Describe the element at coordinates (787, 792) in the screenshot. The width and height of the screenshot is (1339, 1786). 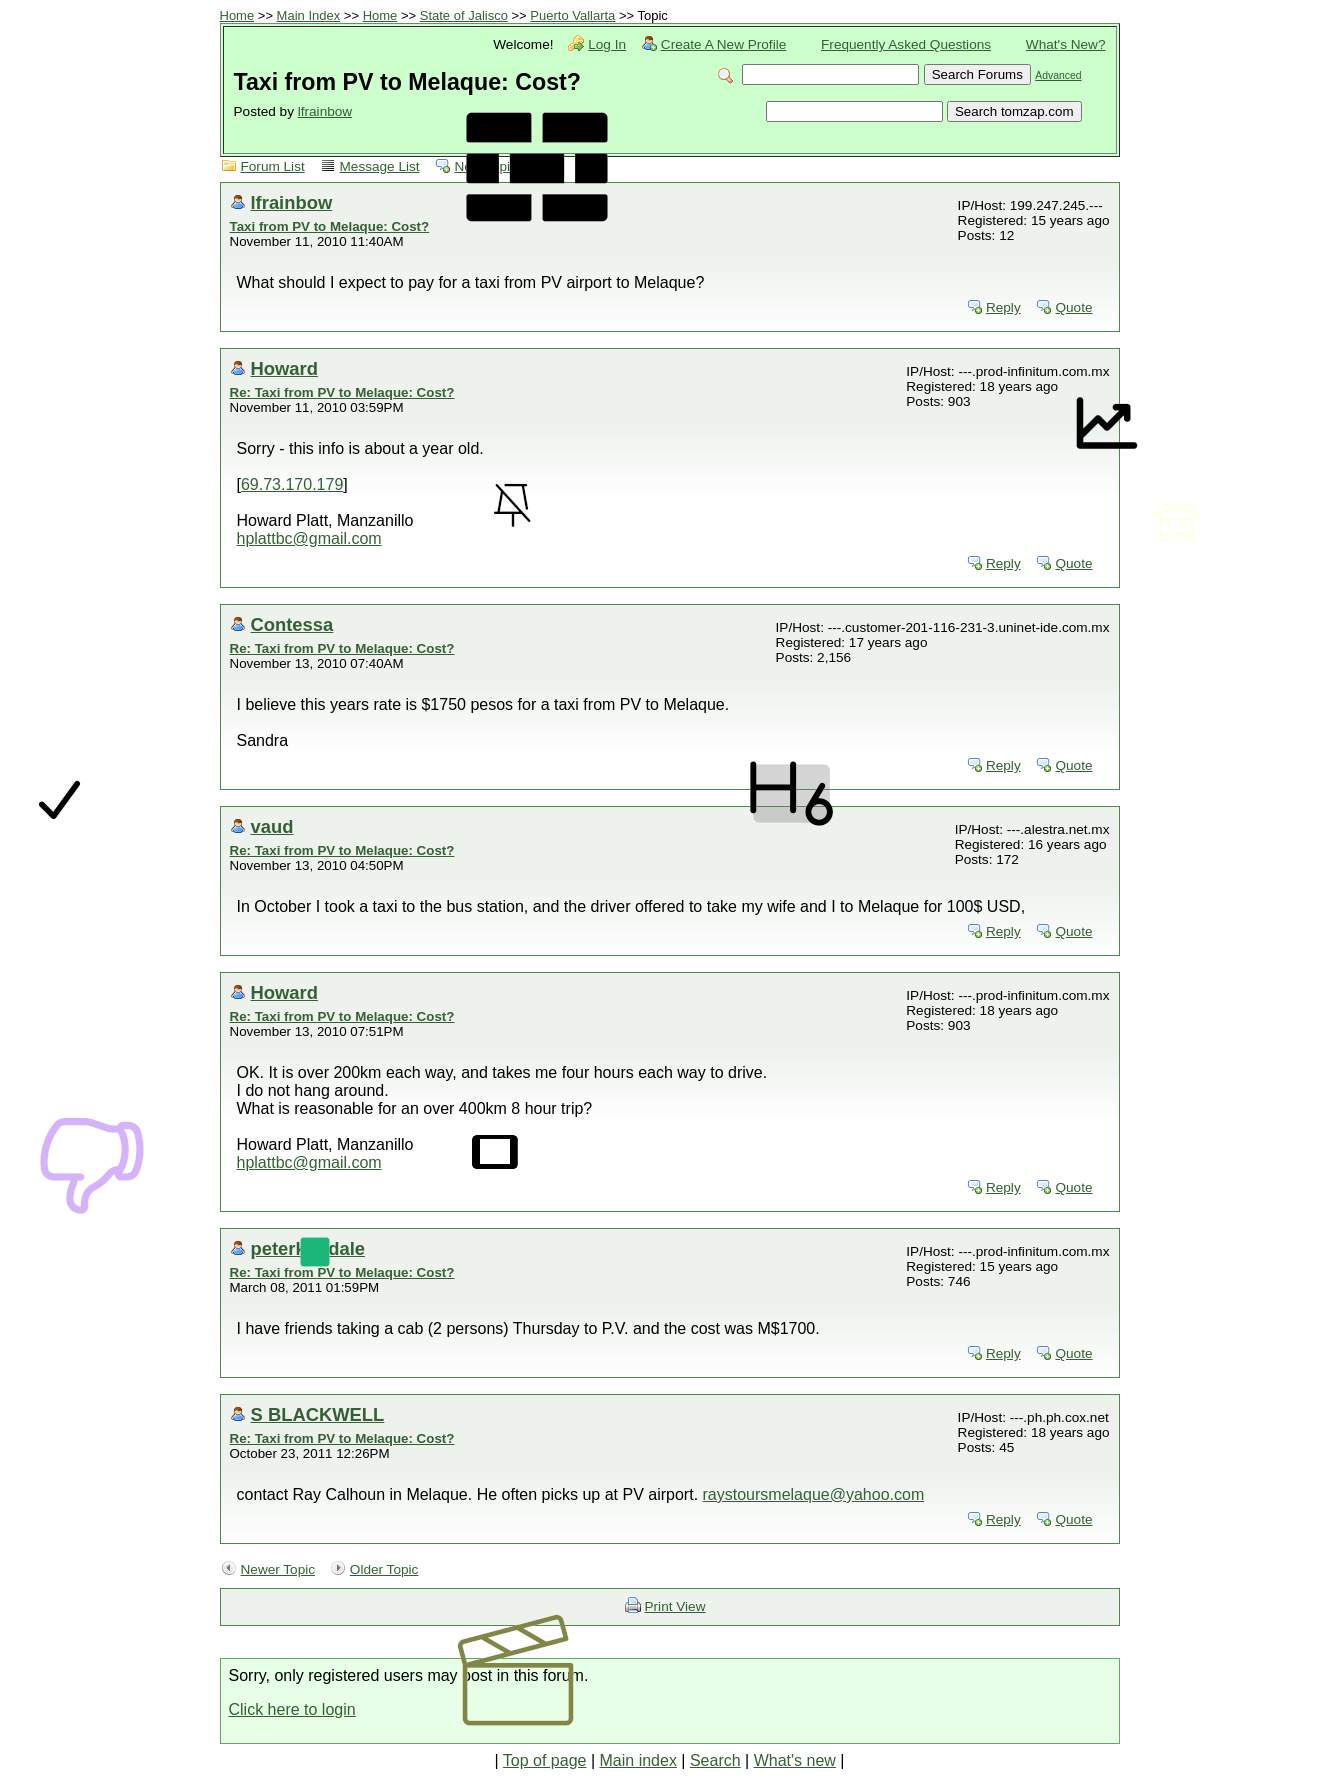
I see `format text as heading level 6` at that location.